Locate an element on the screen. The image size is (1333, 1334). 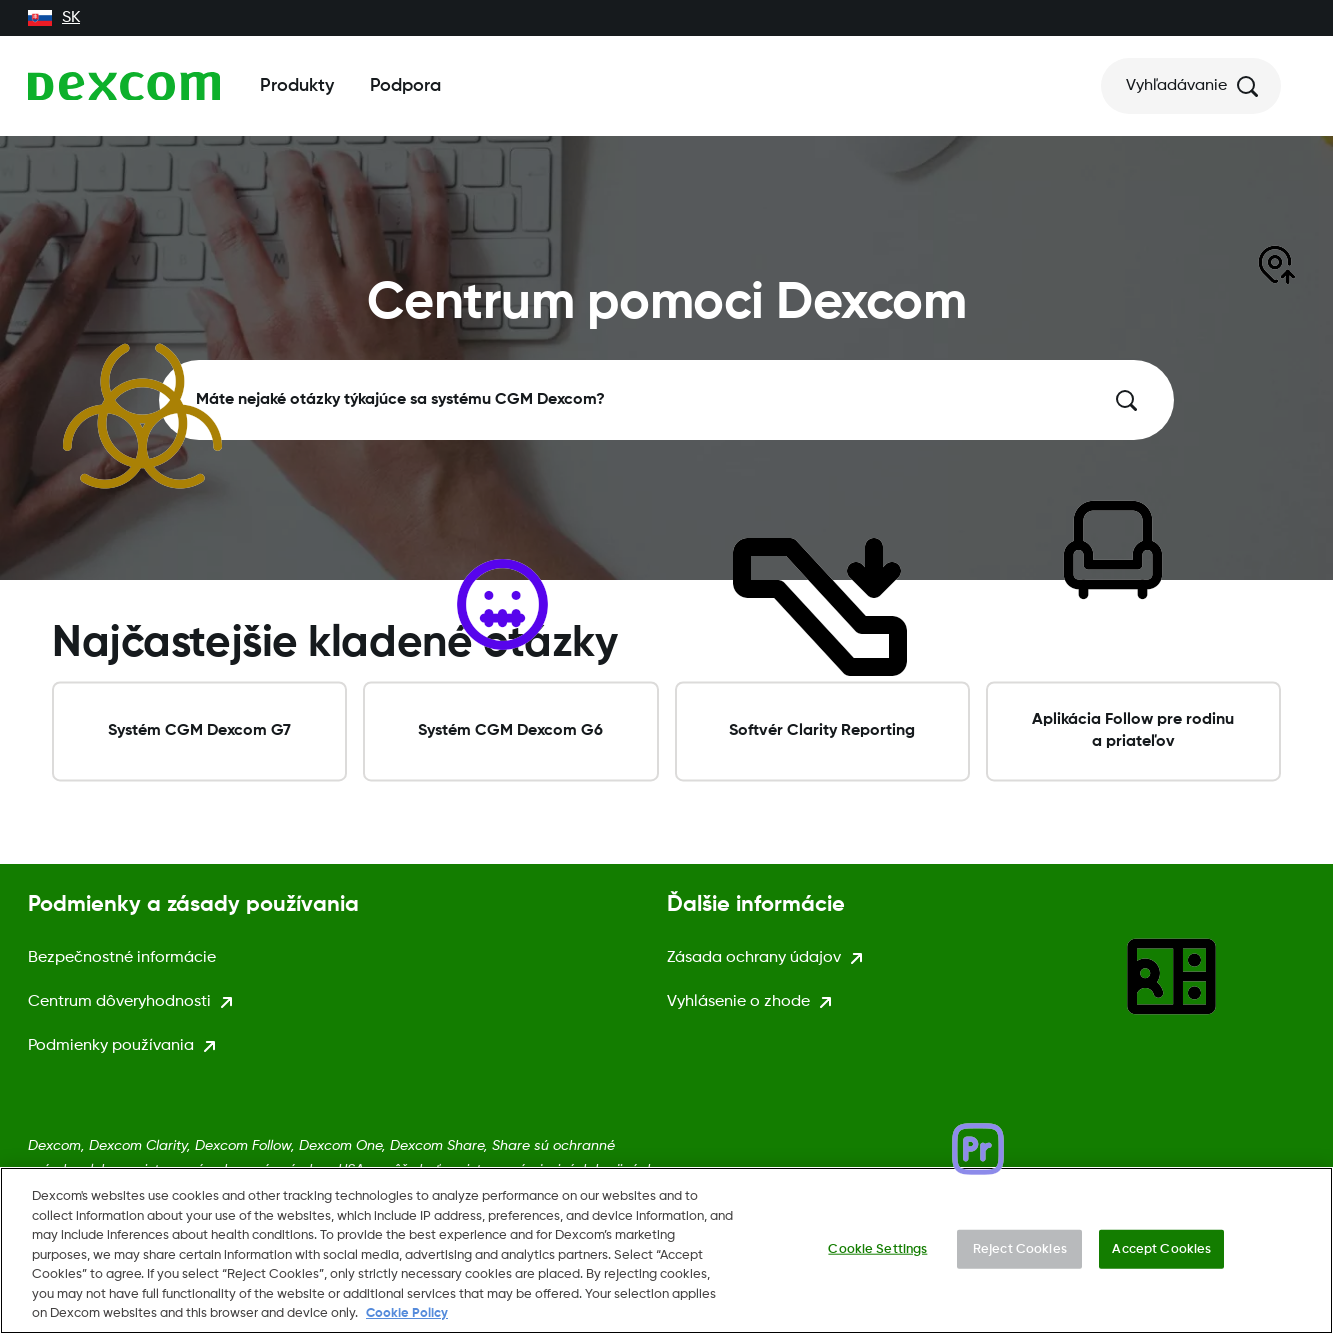
indicates hazardous or dangerous content is located at coordinates (142, 420).